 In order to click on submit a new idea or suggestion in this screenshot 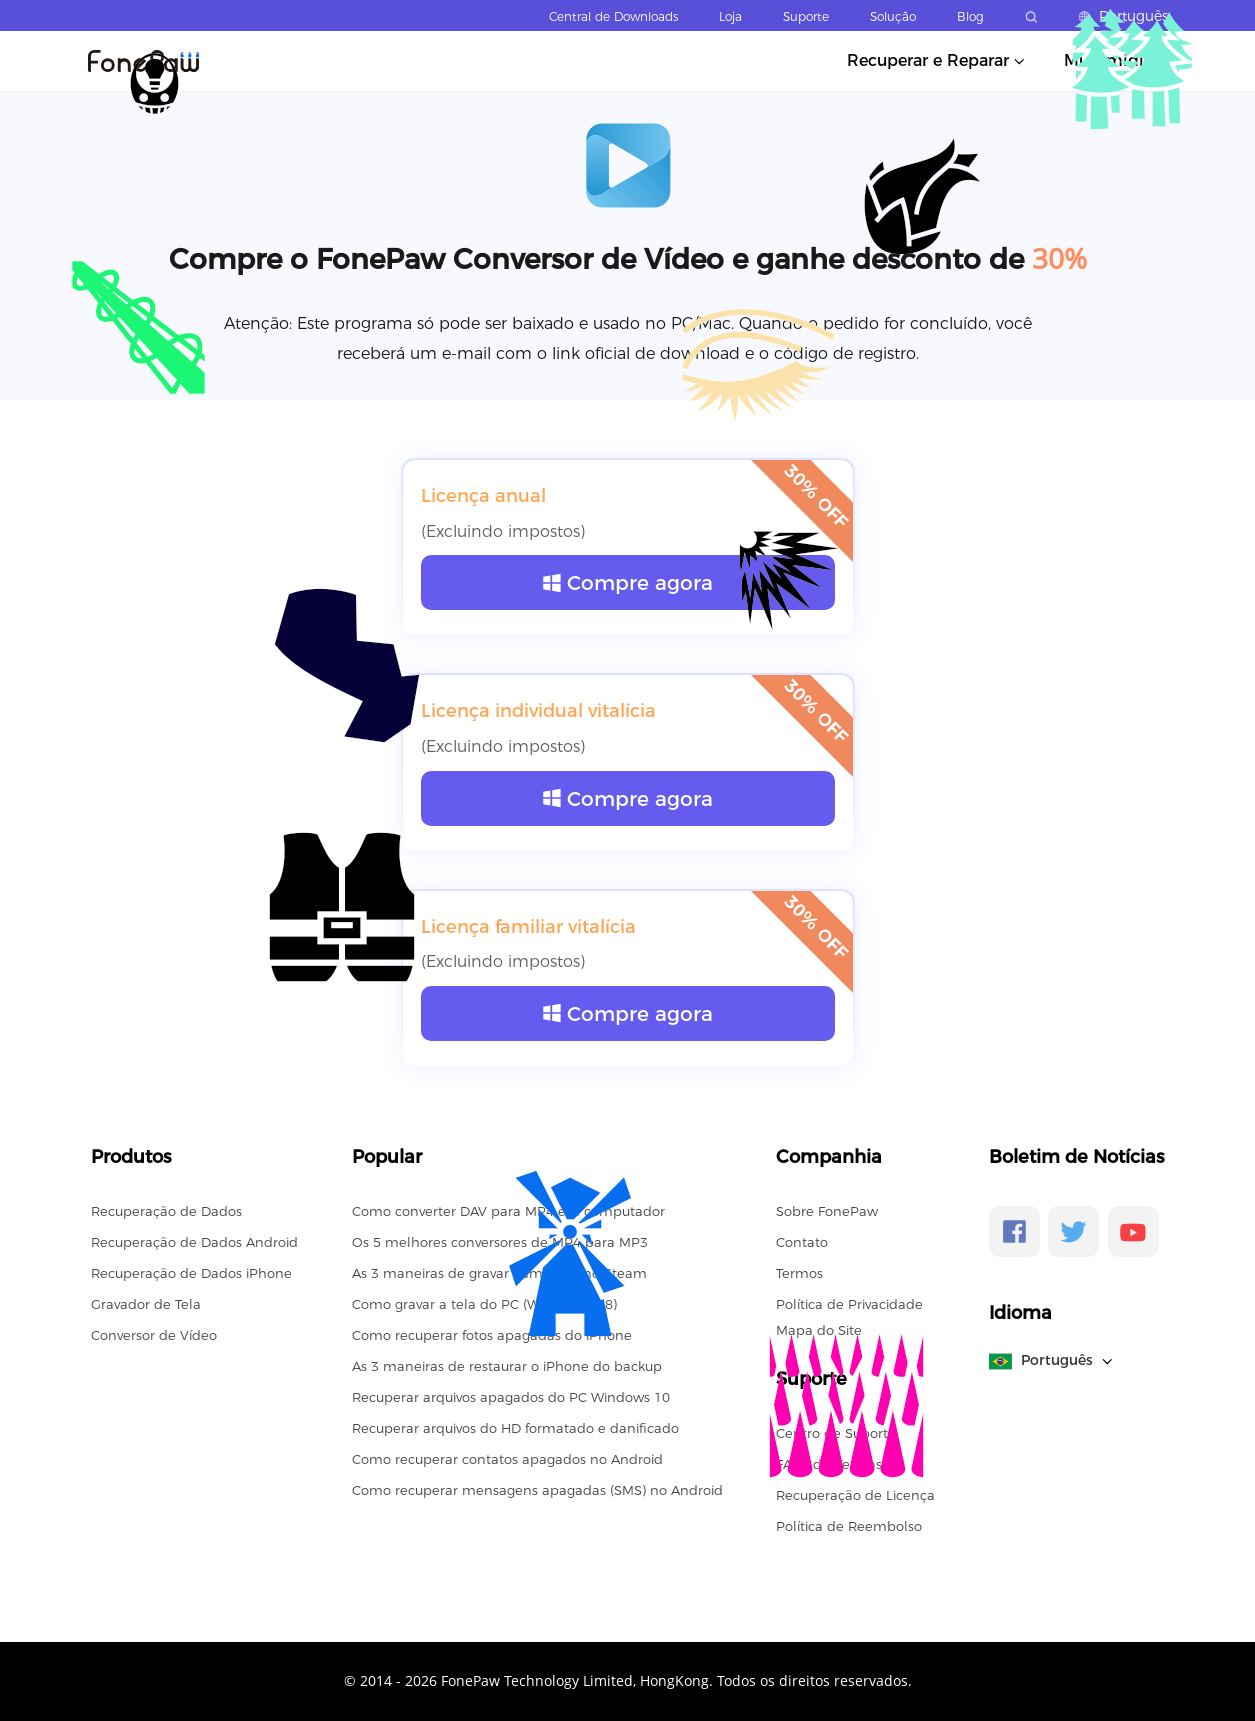, I will do `click(154, 83)`.